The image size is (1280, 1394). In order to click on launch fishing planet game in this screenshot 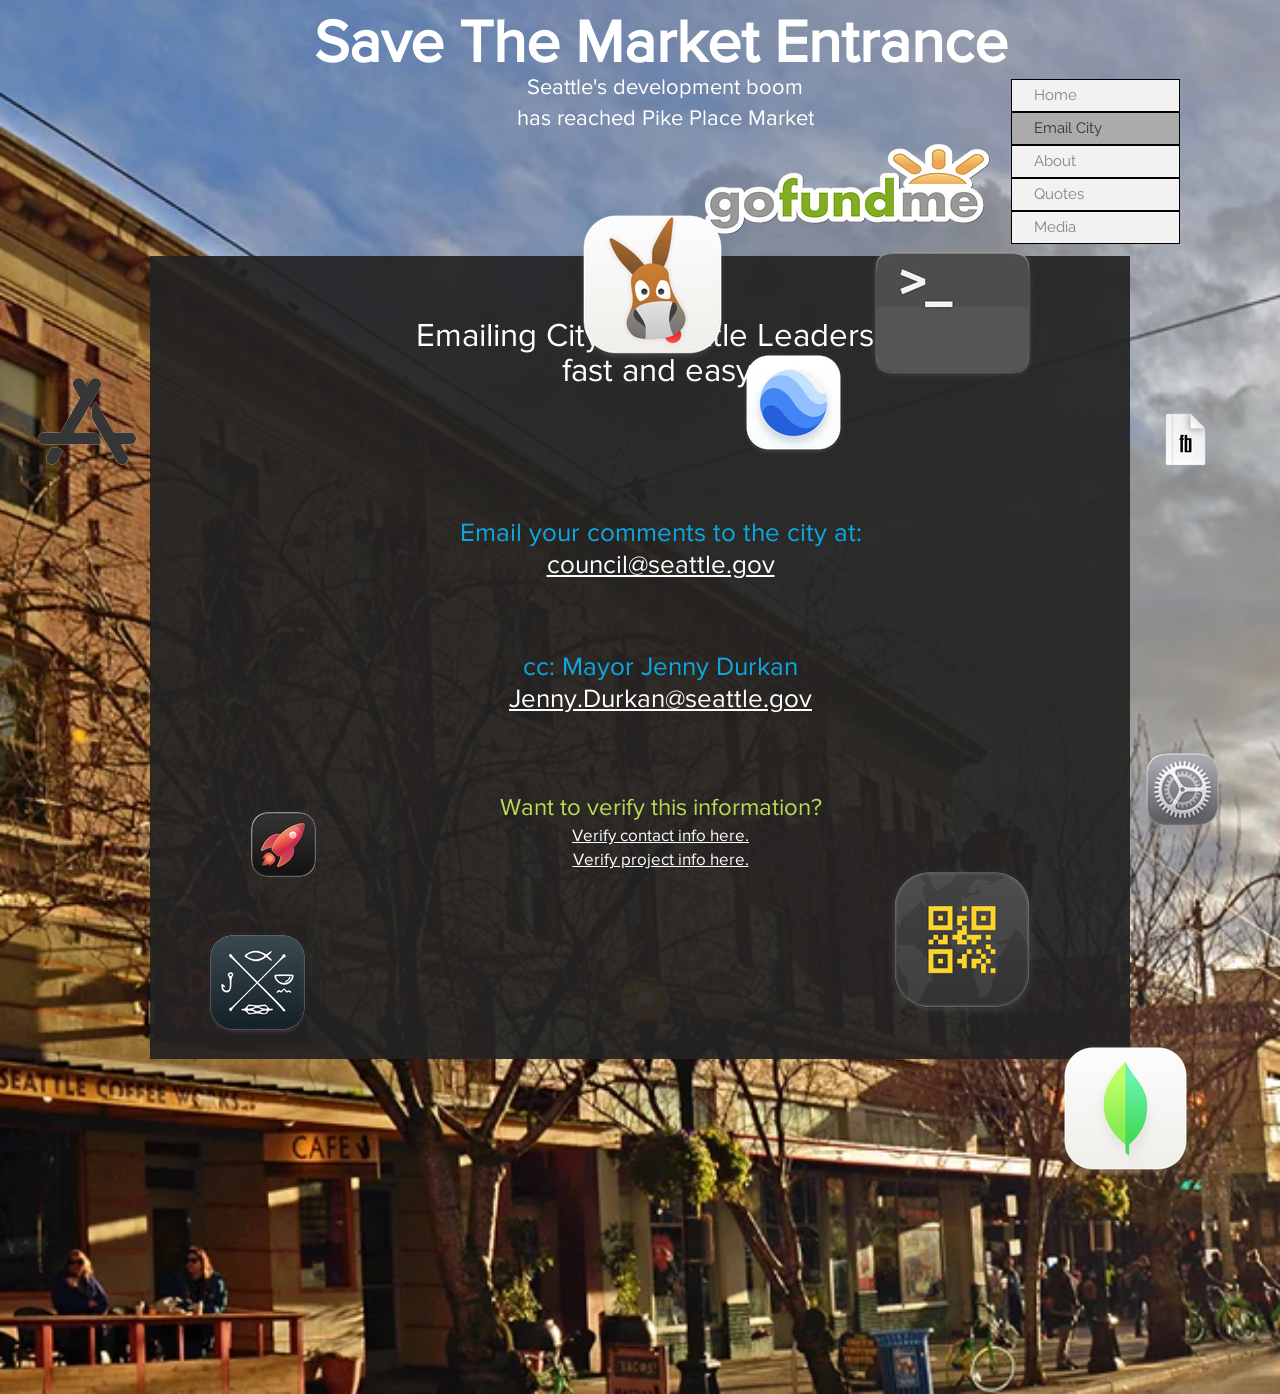, I will do `click(257, 982)`.